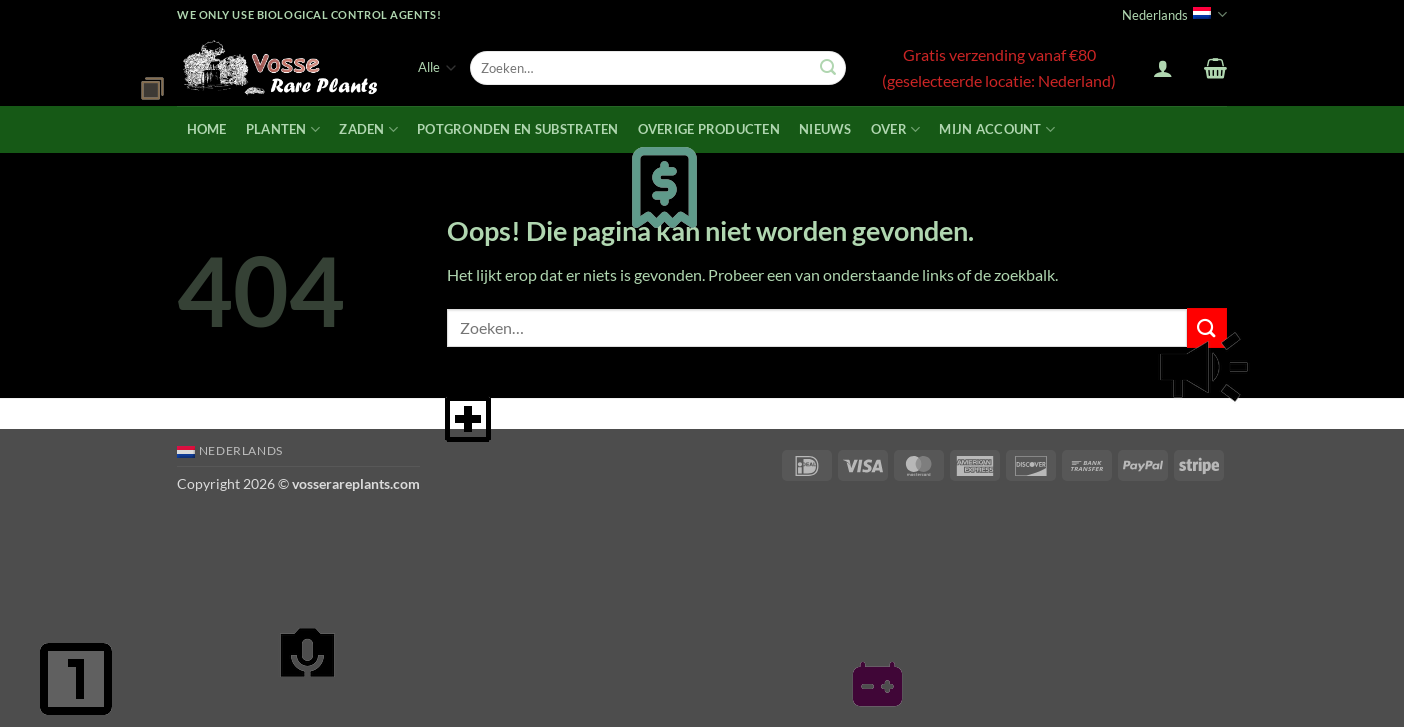 Image resolution: width=1404 pixels, height=727 pixels. Describe the element at coordinates (468, 419) in the screenshot. I see `find nearby hospitals or medical facilities` at that location.